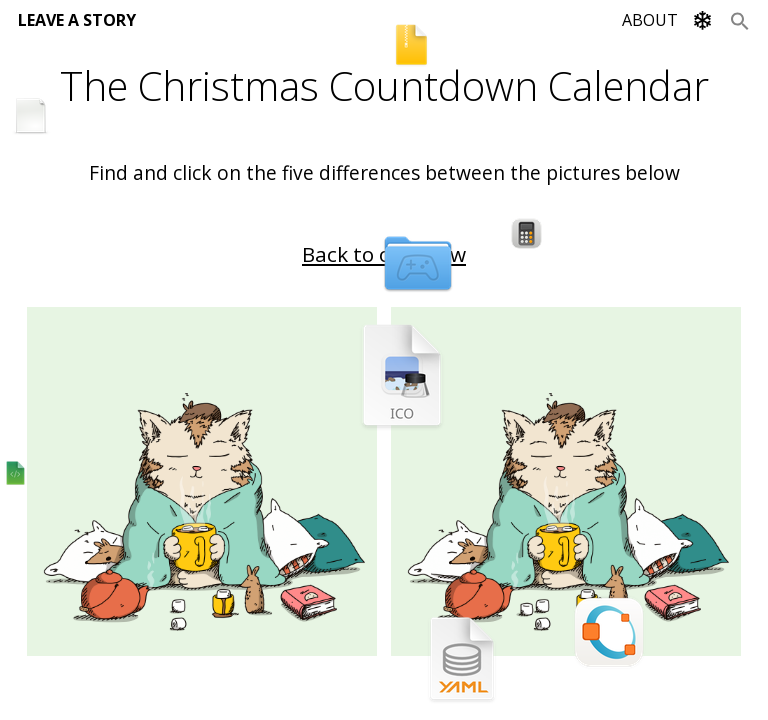 Image resolution: width=768 pixels, height=720 pixels. Describe the element at coordinates (462, 660) in the screenshot. I see `a yaml configuration file` at that location.